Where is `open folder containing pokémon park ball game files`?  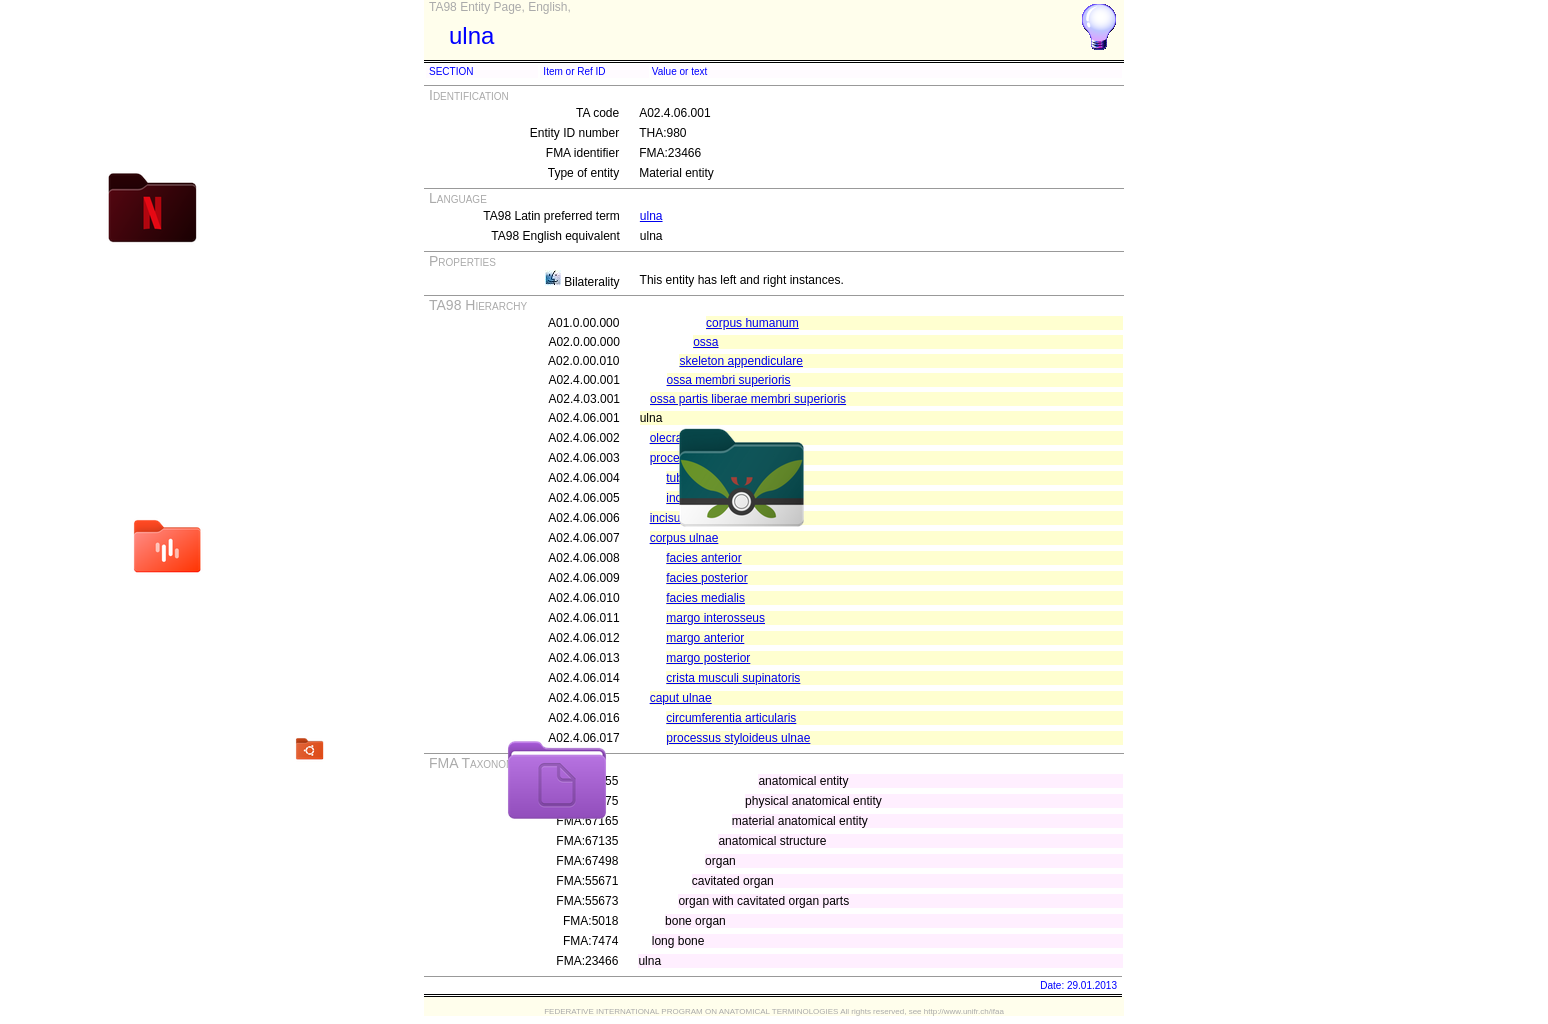
open folder containing pokémon park ball game files is located at coordinates (741, 481).